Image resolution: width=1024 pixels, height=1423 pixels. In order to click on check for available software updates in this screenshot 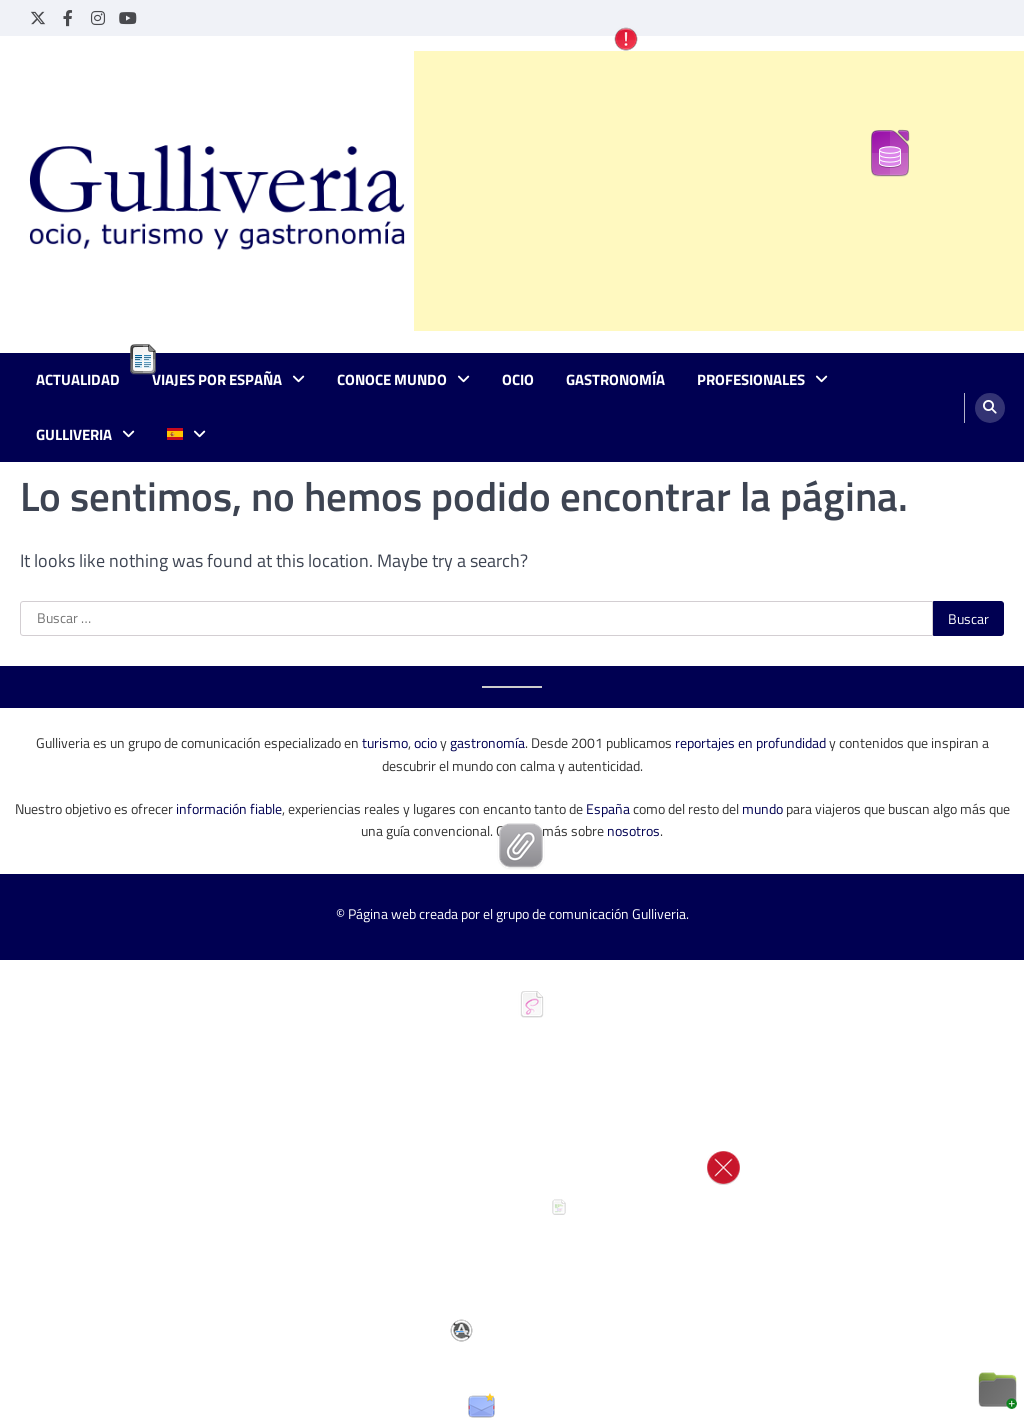, I will do `click(461, 1330)`.